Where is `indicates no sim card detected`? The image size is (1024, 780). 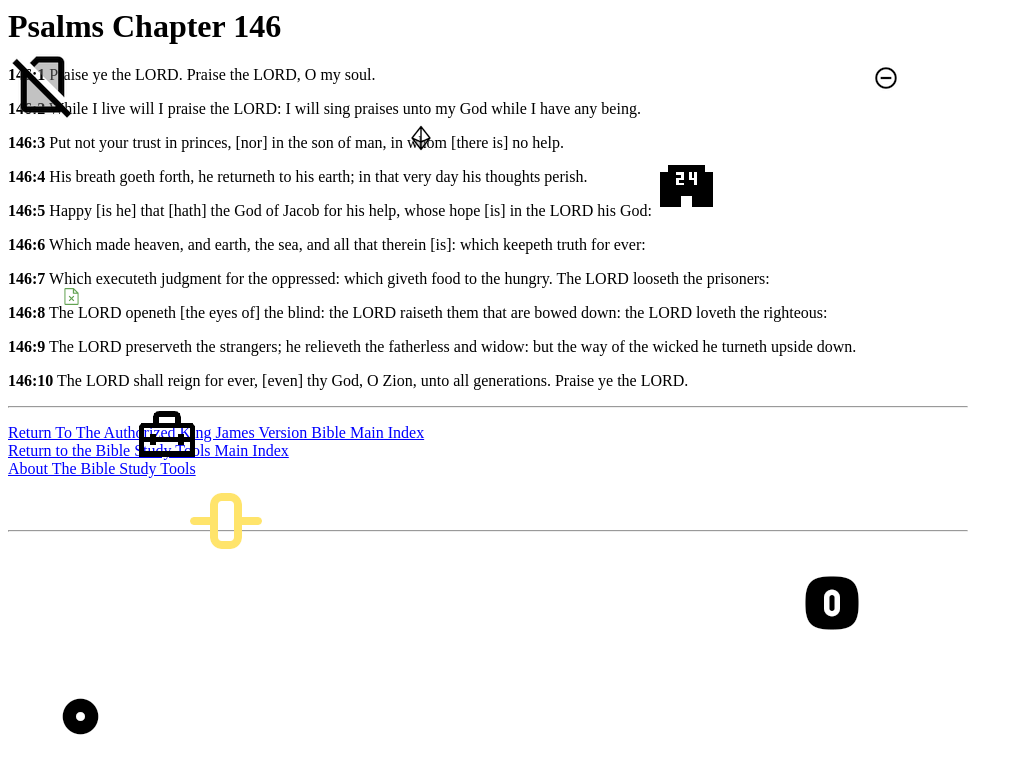
indicates no sim card detected is located at coordinates (42, 84).